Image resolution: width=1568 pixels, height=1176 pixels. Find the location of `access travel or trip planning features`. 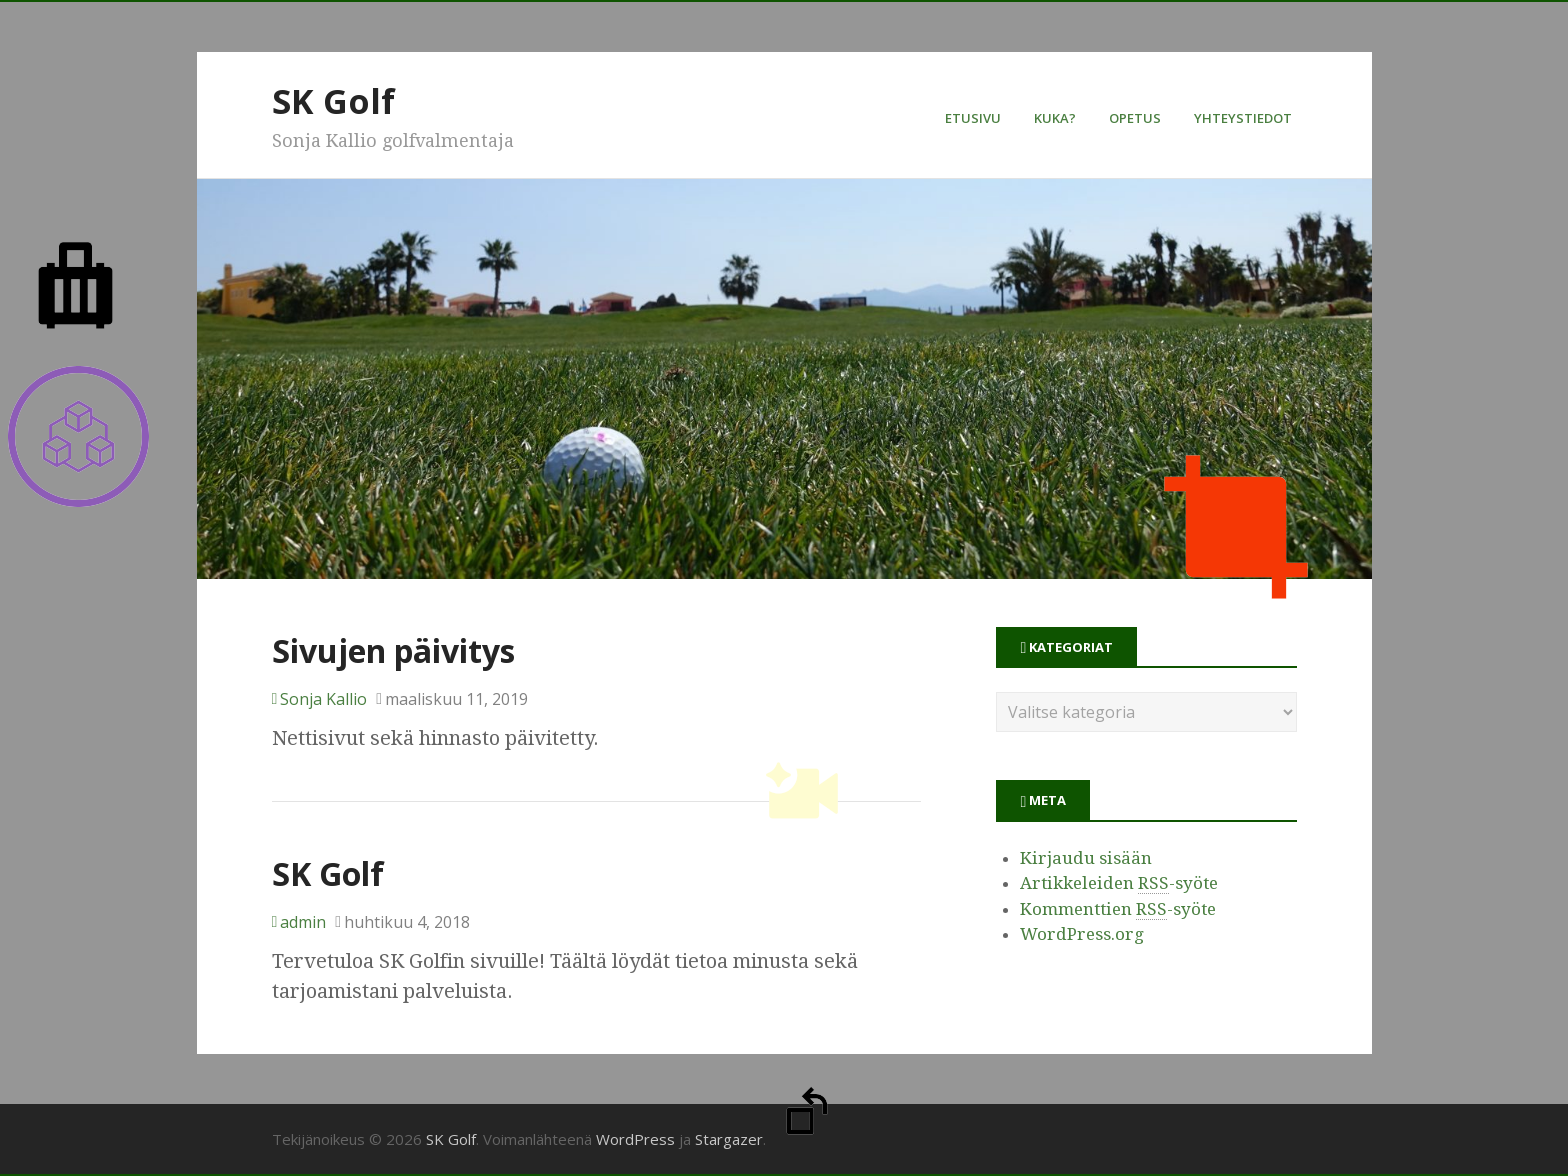

access travel or trip planning features is located at coordinates (75, 287).